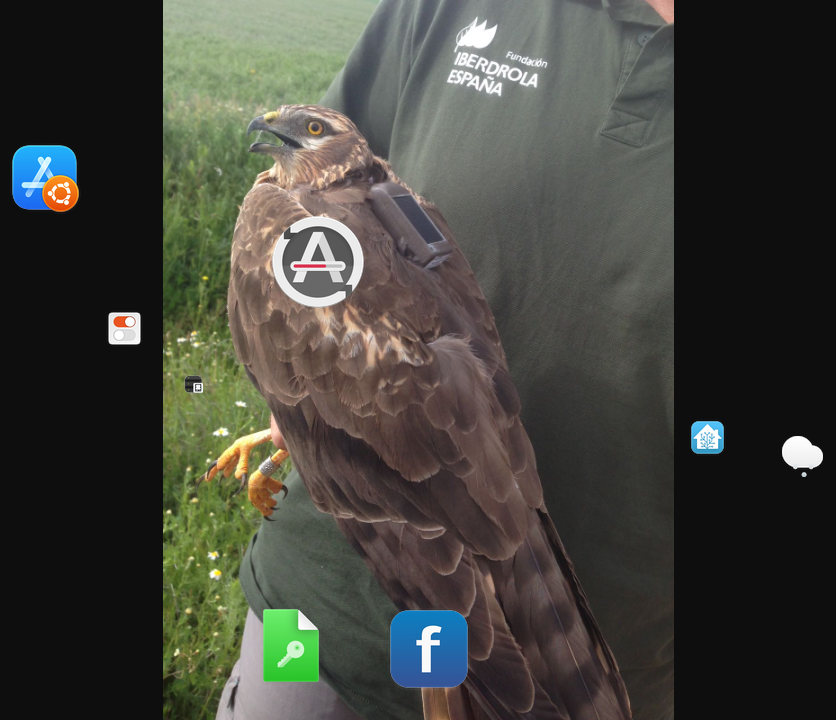  Describe the element at coordinates (44, 177) in the screenshot. I see `open ubuntu software center` at that location.